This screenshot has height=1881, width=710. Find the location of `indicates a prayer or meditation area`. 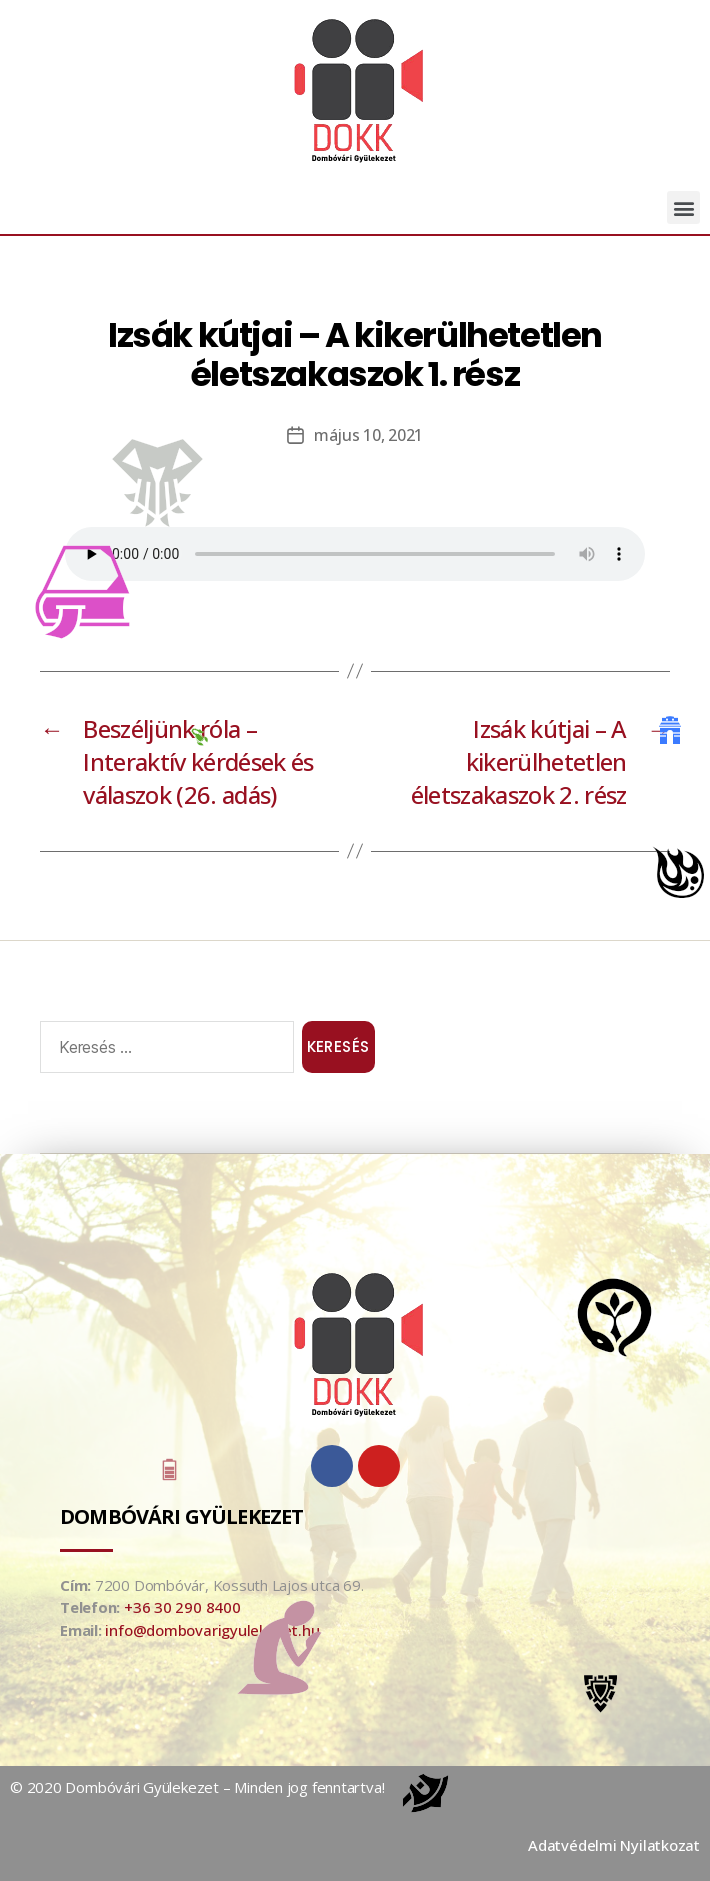

indicates a prayer or meditation area is located at coordinates (279, 1644).